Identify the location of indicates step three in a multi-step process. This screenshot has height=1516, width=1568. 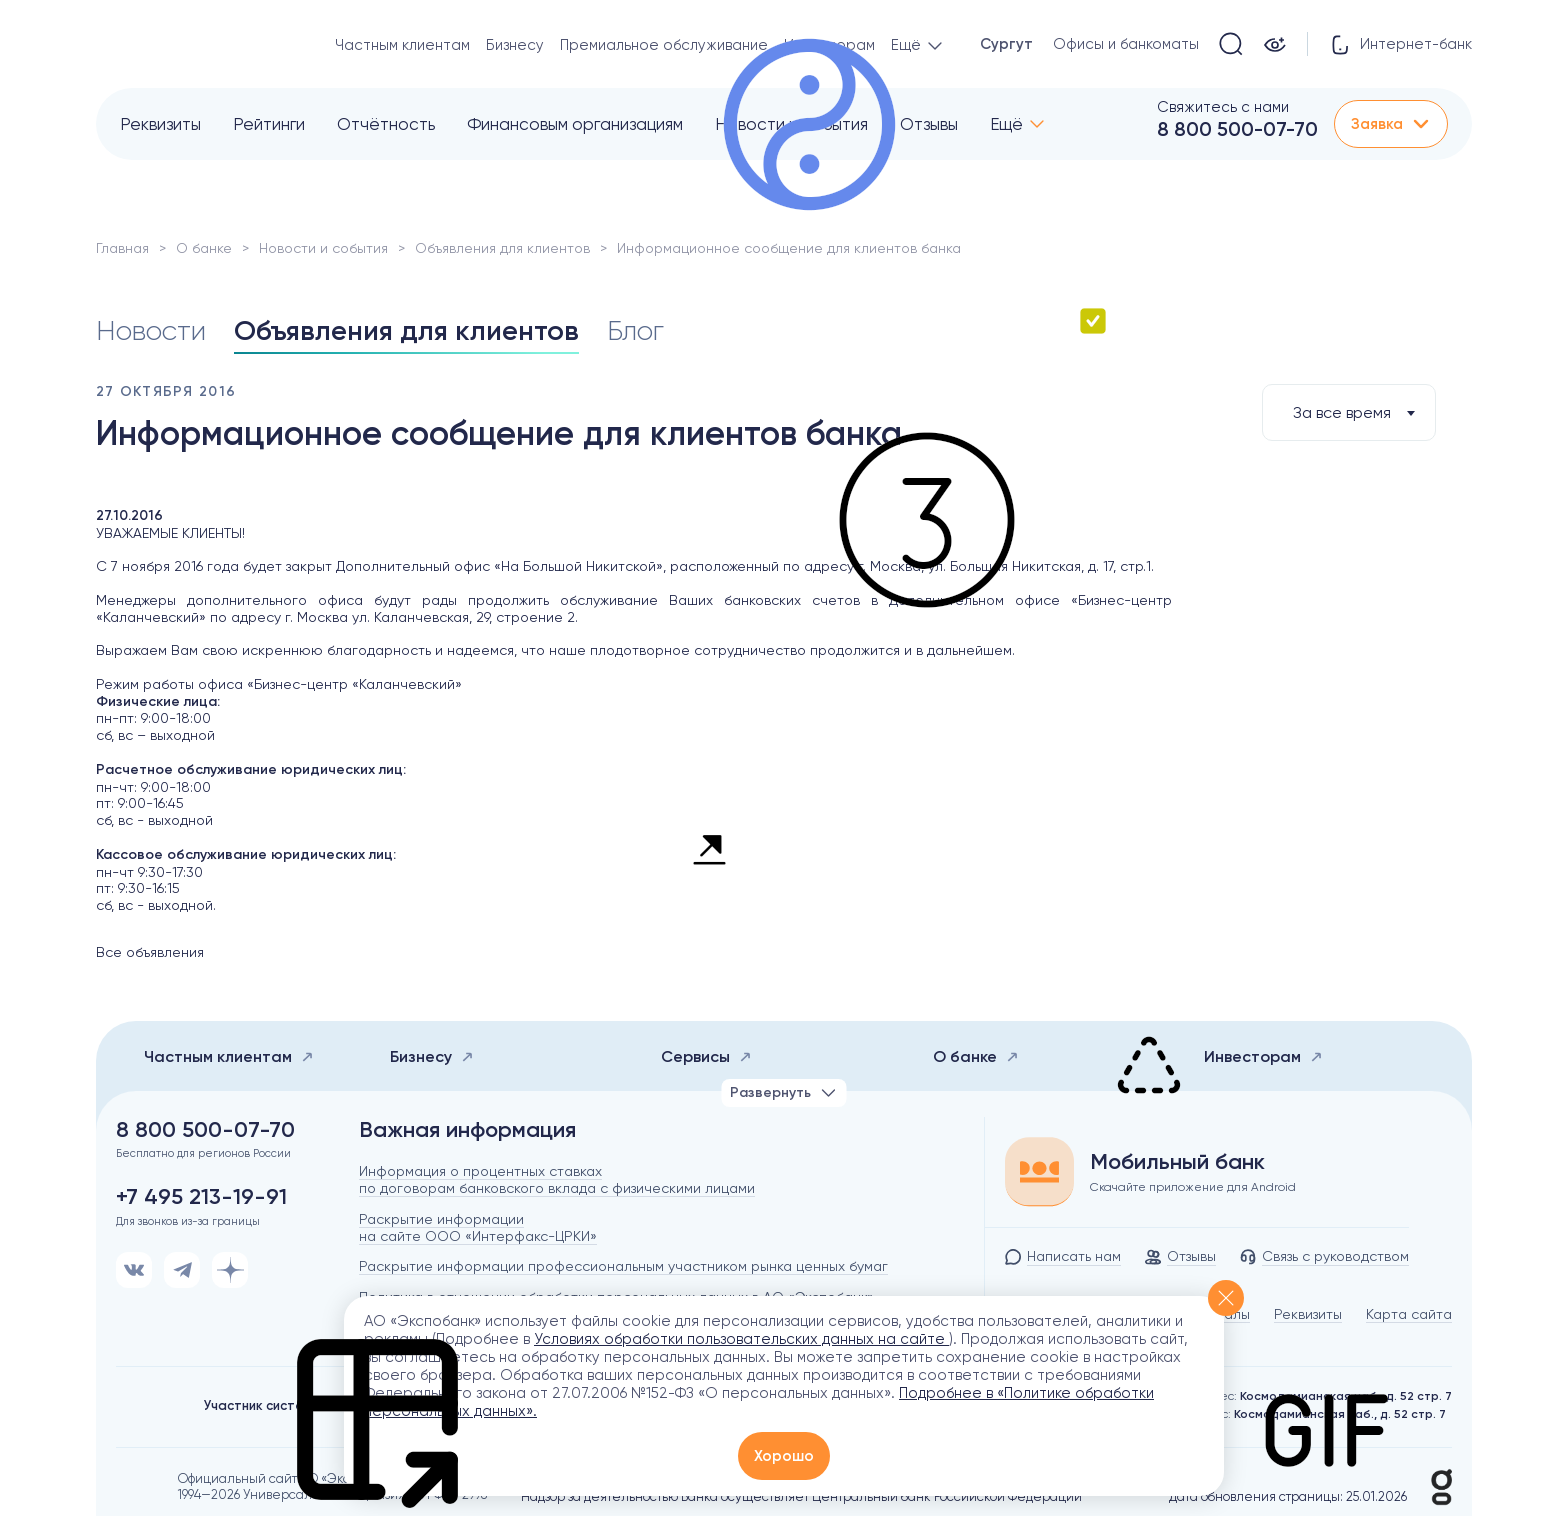
(927, 520).